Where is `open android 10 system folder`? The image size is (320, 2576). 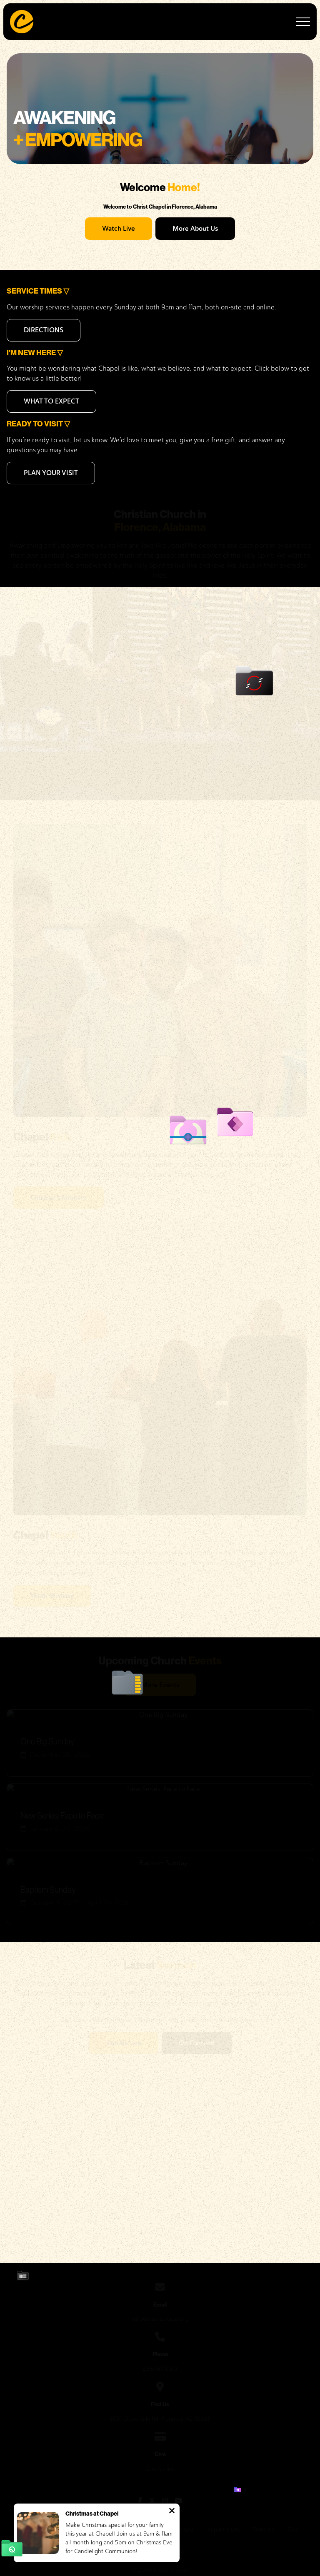 open android 10 system folder is located at coordinates (12, 2549).